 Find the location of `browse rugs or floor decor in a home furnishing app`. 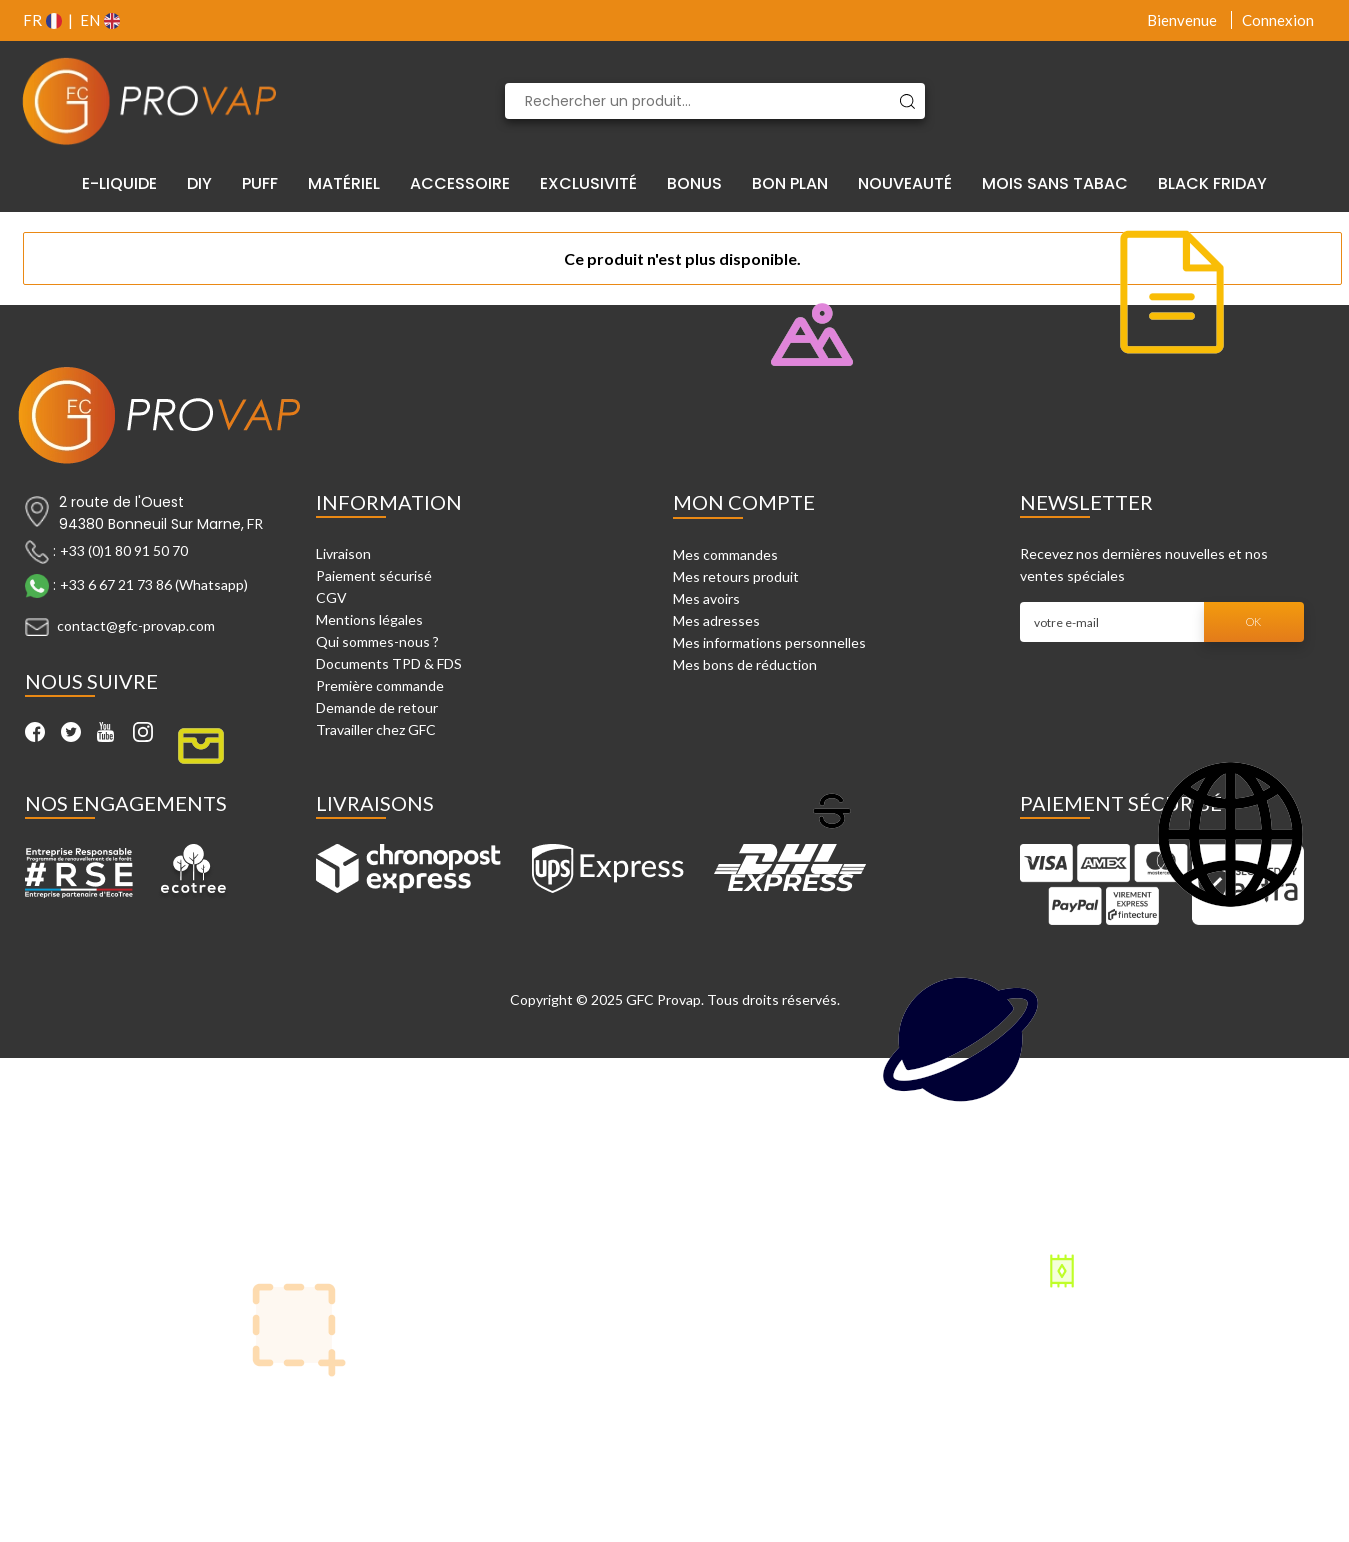

browse rugs or floor decor in a home furnishing app is located at coordinates (1062, 1271).